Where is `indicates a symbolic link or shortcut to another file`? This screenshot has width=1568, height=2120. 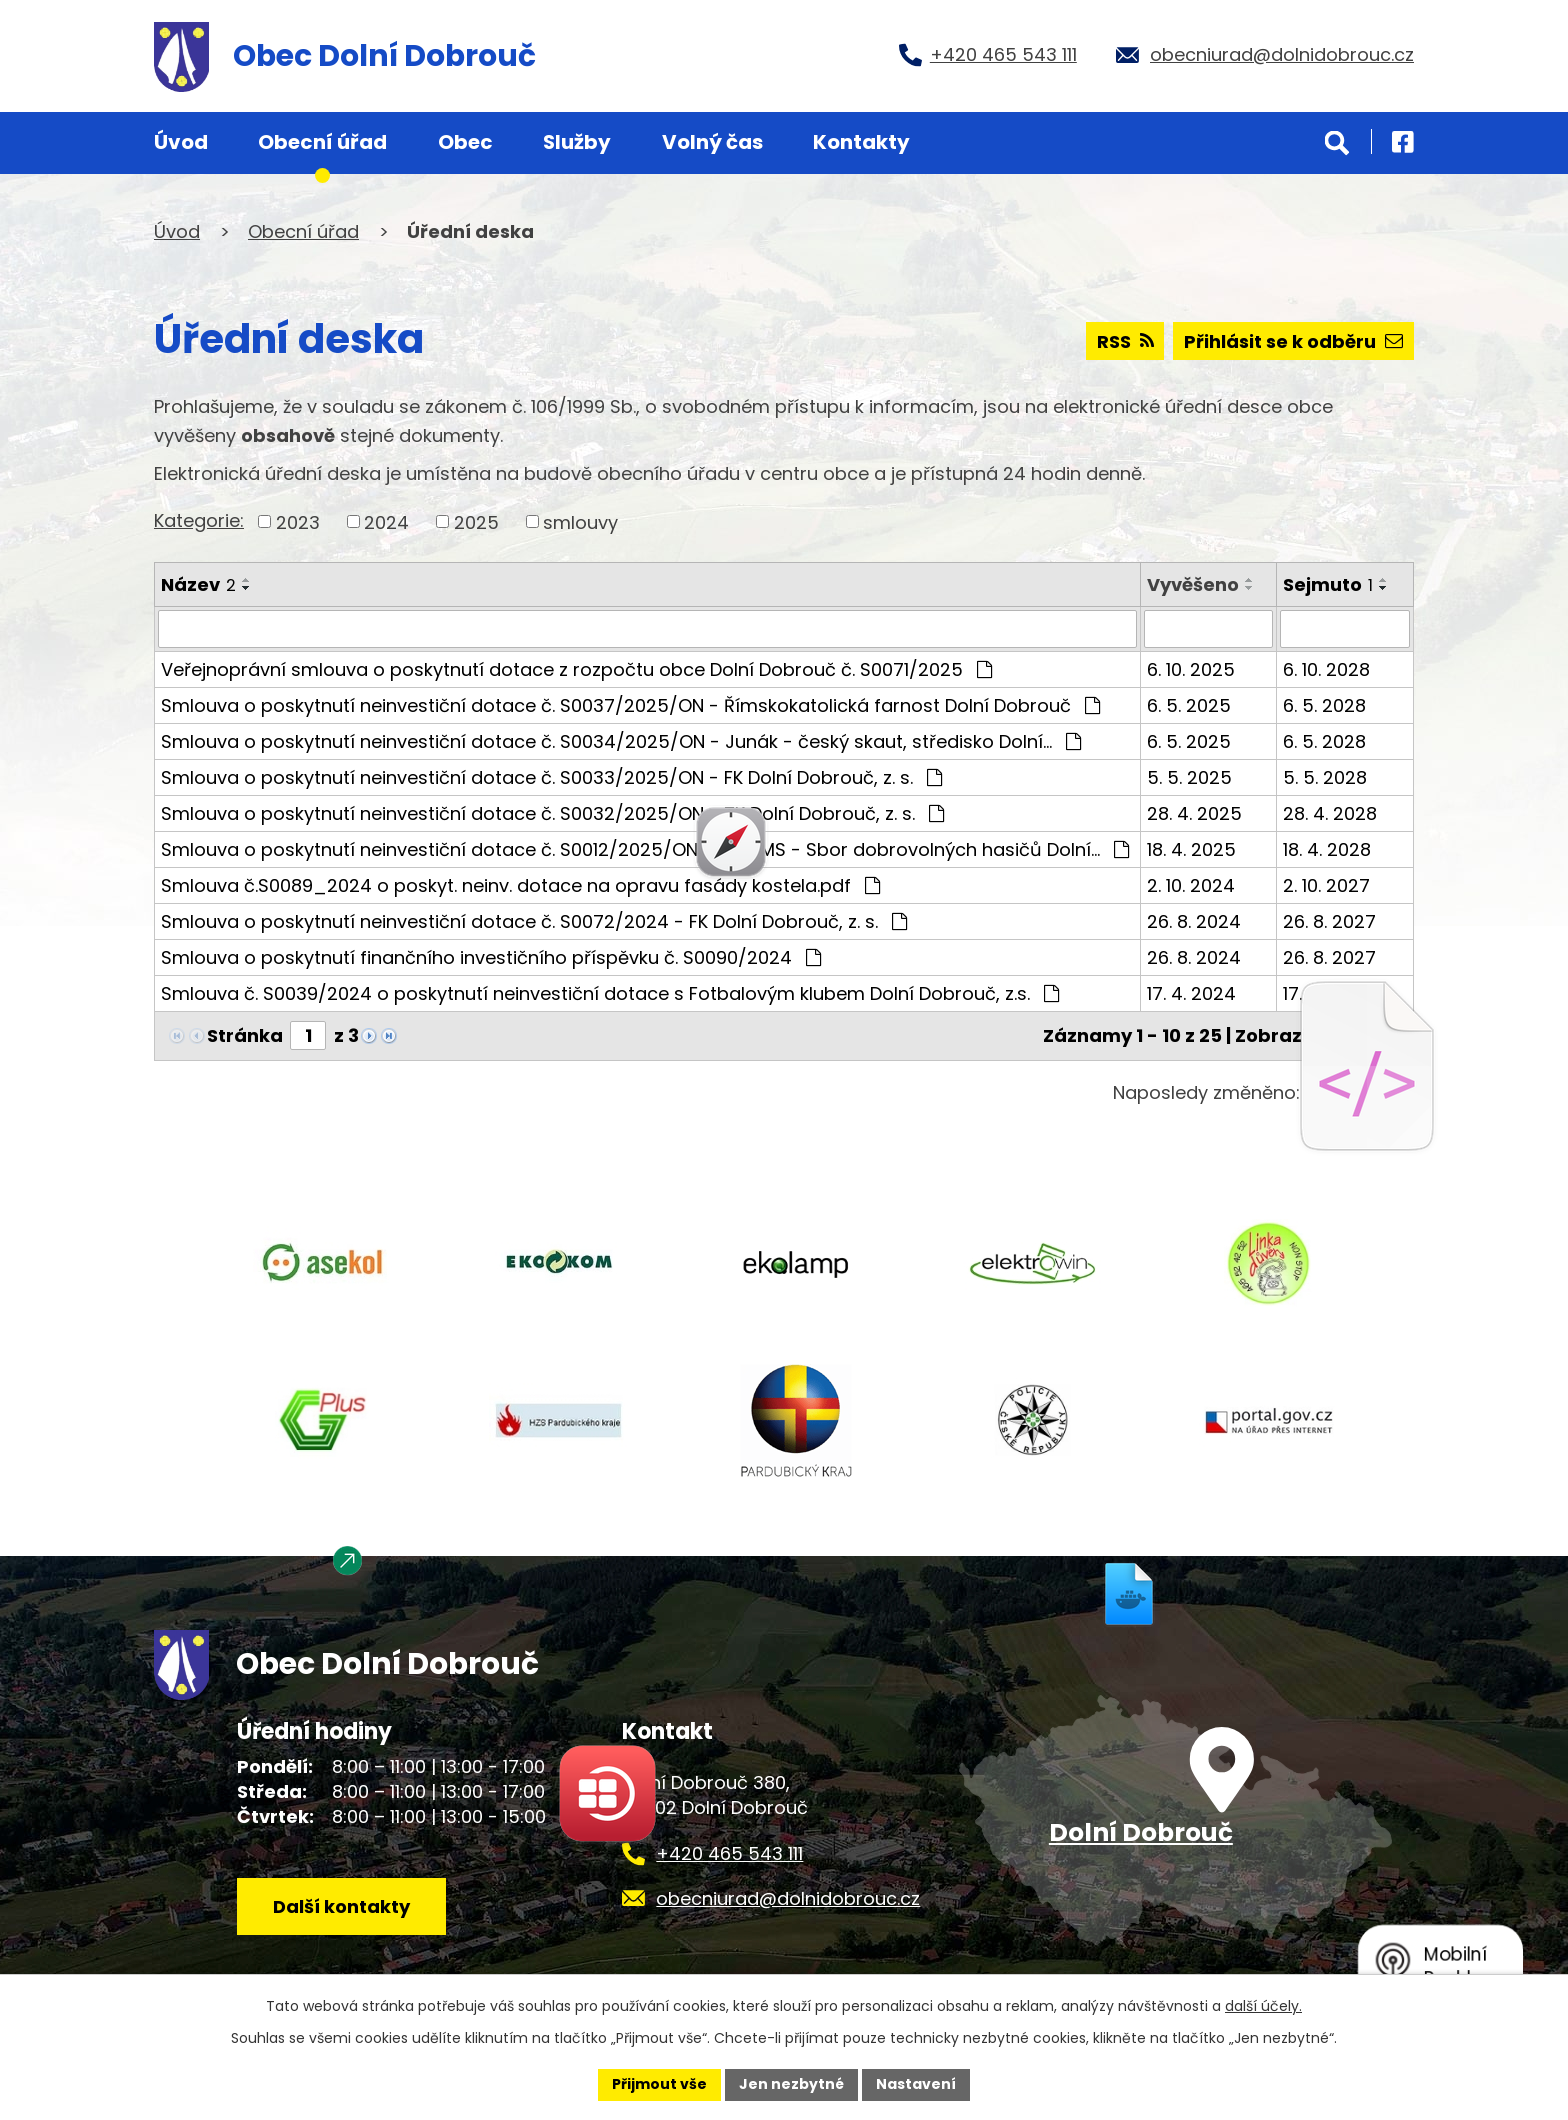
indicates a symbolic link or shortcut to another file is located at coordinates (347, 1560).